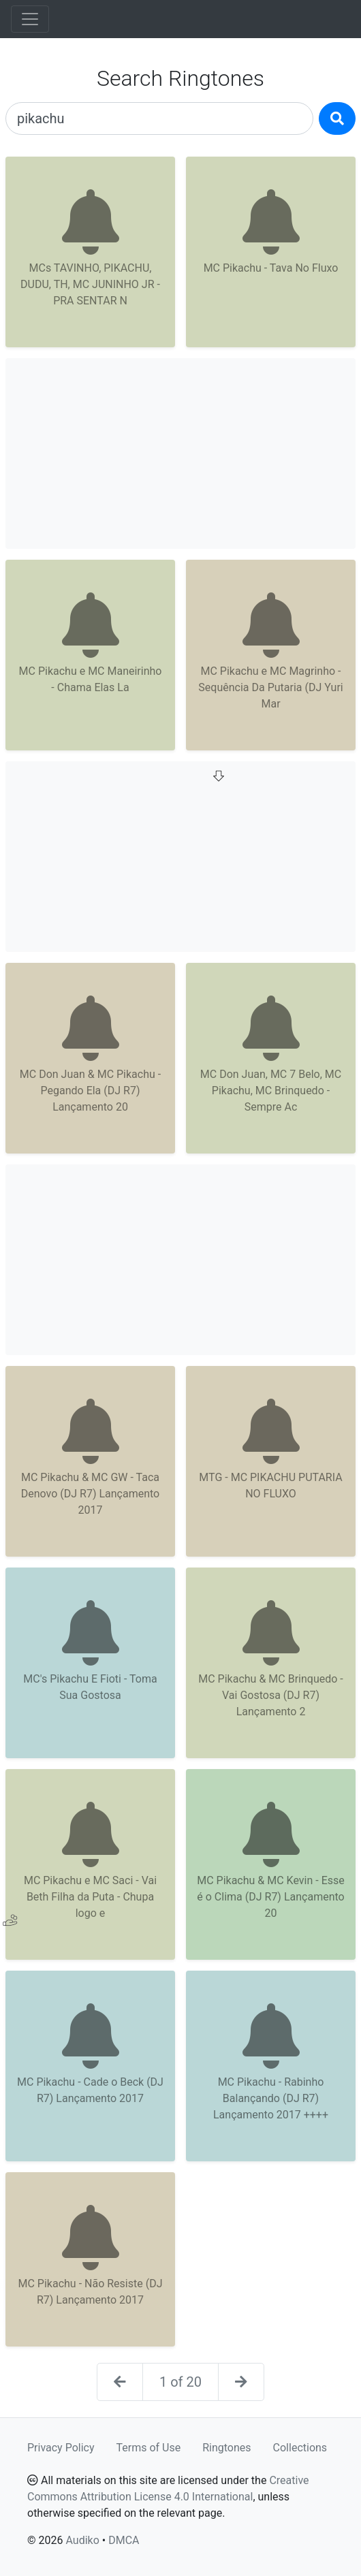 This screenshot has width=361, height=2576. What do you see at coordinates (10, 1920) in the screenshot?
I see `make a payment or donation` at bounding box center [10, 1920].